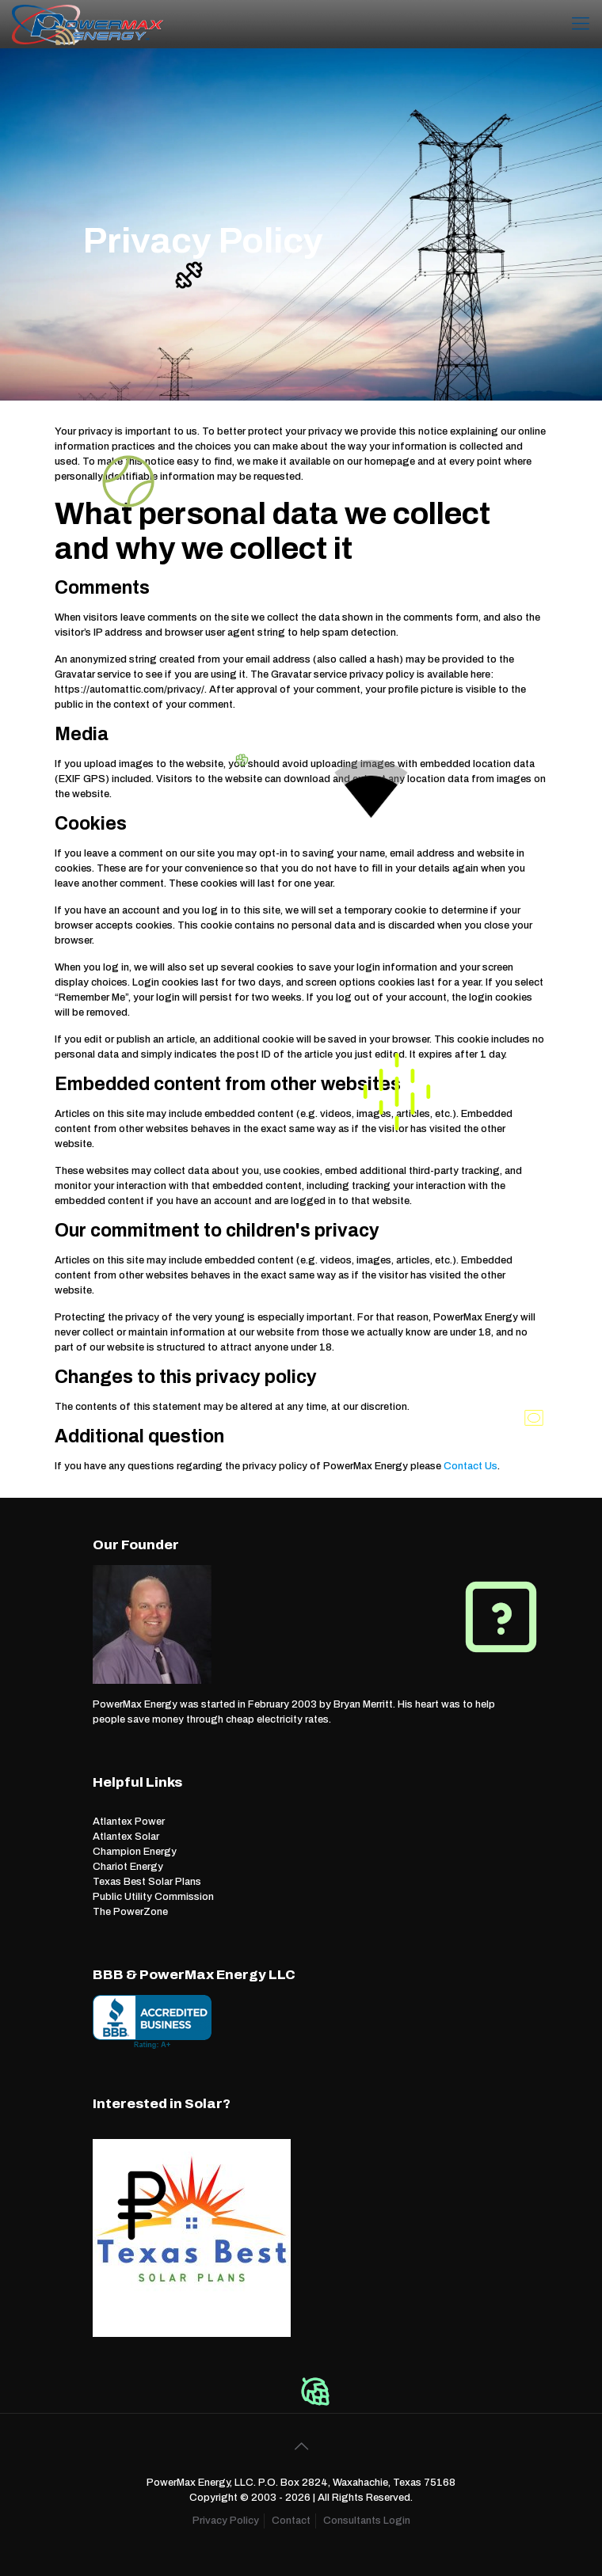 The image size is (602, 2576). What do you see at coordinates (397, 1092) in the screenshot?
I see `open google podcasts` at bounding box center [397, 1092].